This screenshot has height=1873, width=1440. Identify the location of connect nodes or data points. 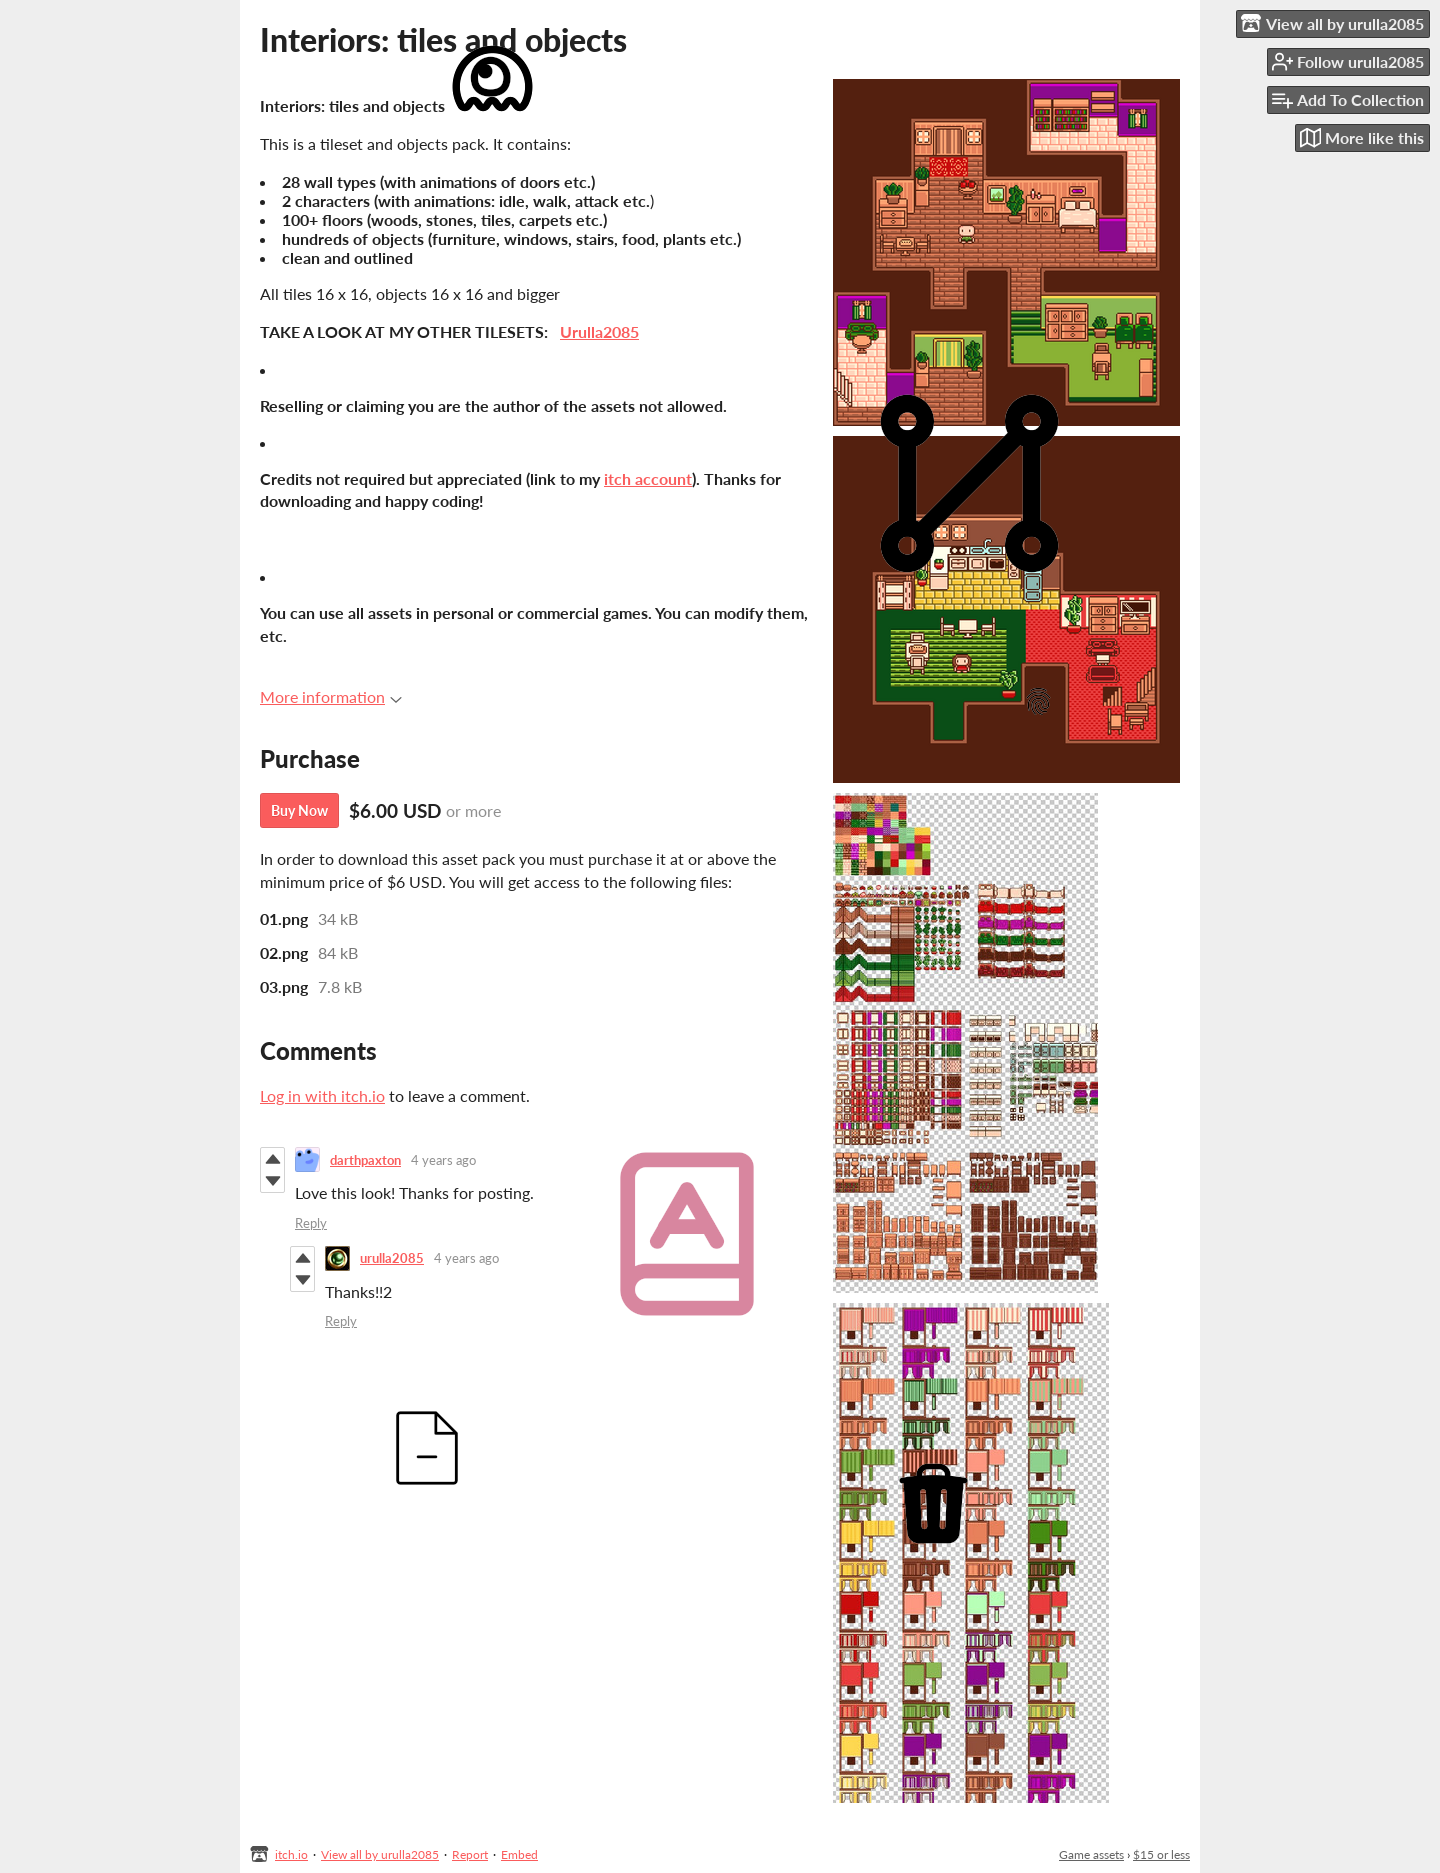
(969, 483).